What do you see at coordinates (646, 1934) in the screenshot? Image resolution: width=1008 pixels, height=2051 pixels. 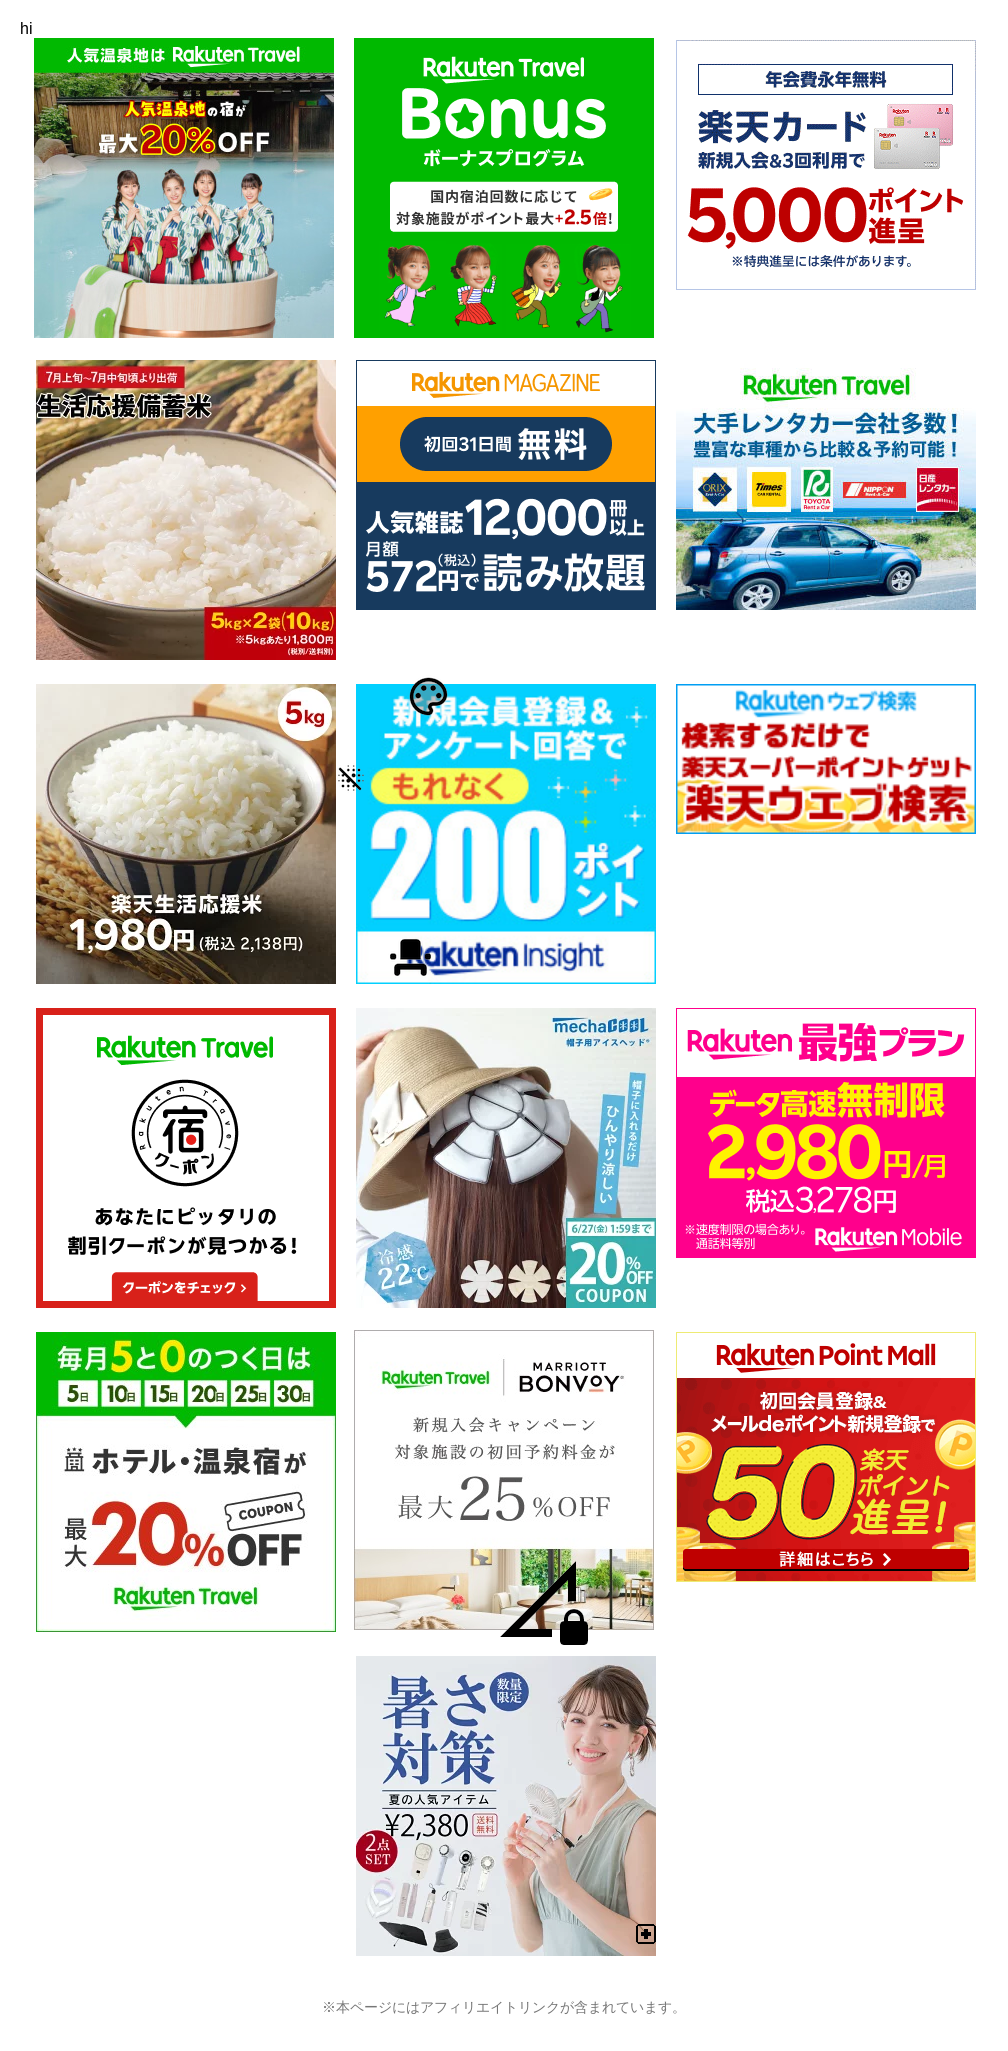 I see `find nearby hospitals or medical facilities` at bounding box center [646, 1934].